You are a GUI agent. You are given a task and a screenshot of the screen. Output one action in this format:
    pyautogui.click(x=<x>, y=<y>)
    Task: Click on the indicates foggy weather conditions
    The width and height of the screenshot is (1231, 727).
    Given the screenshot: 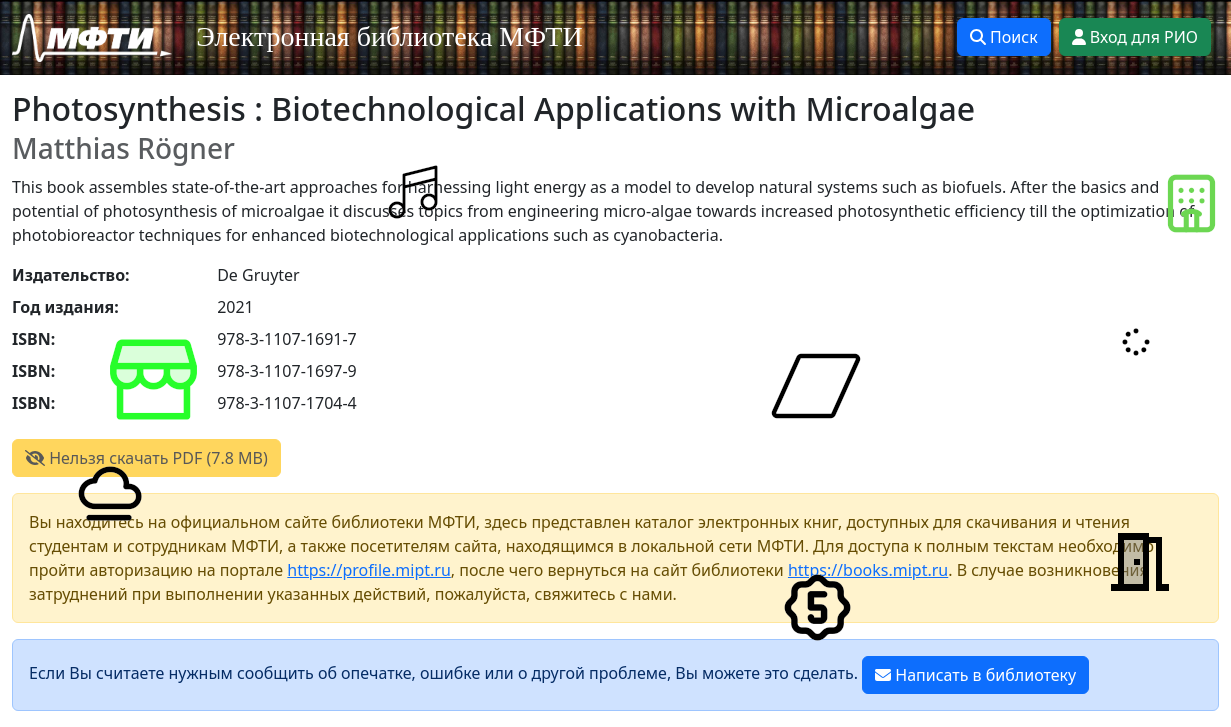 What is the action you would take?
    pyautogui.click(x=109, y=495)
    